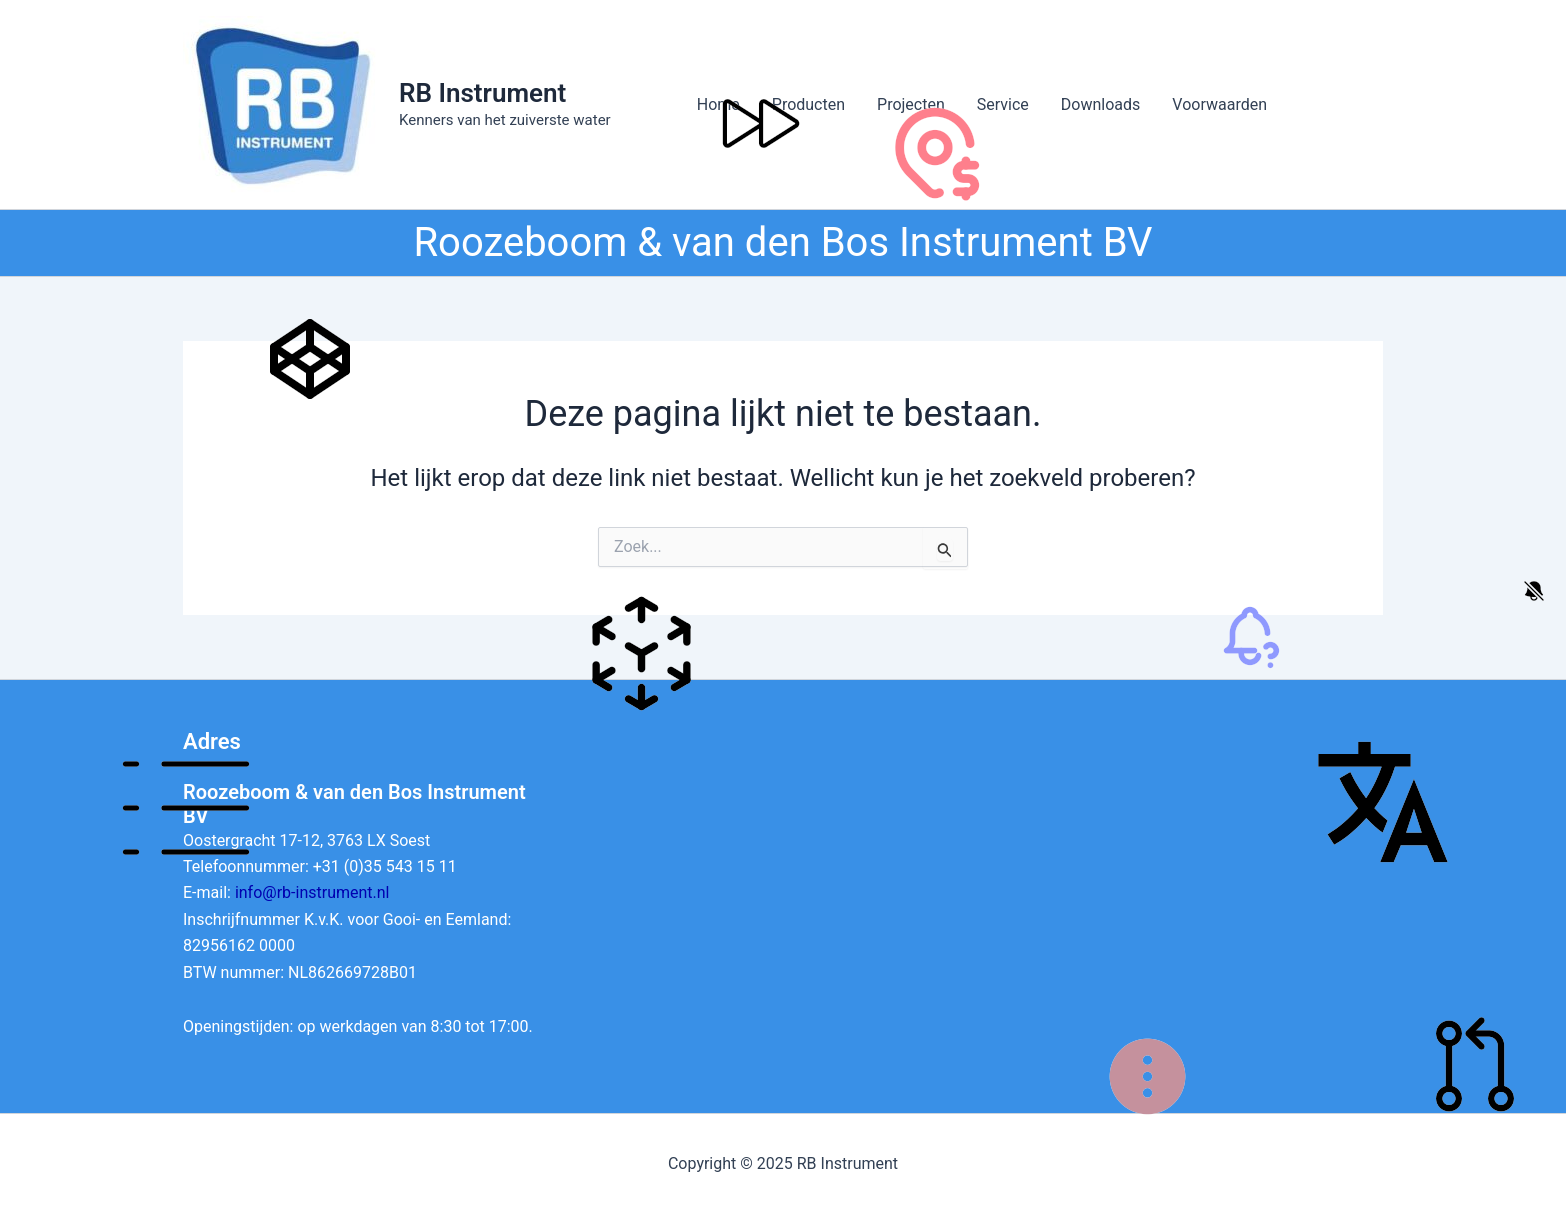 Image resolution: width=1566 pixels, height=1214 pixels. What do you see at coordinates (1383, 802) in the screenshot?
I see `change language settings` at bounding box center [1383, 802].